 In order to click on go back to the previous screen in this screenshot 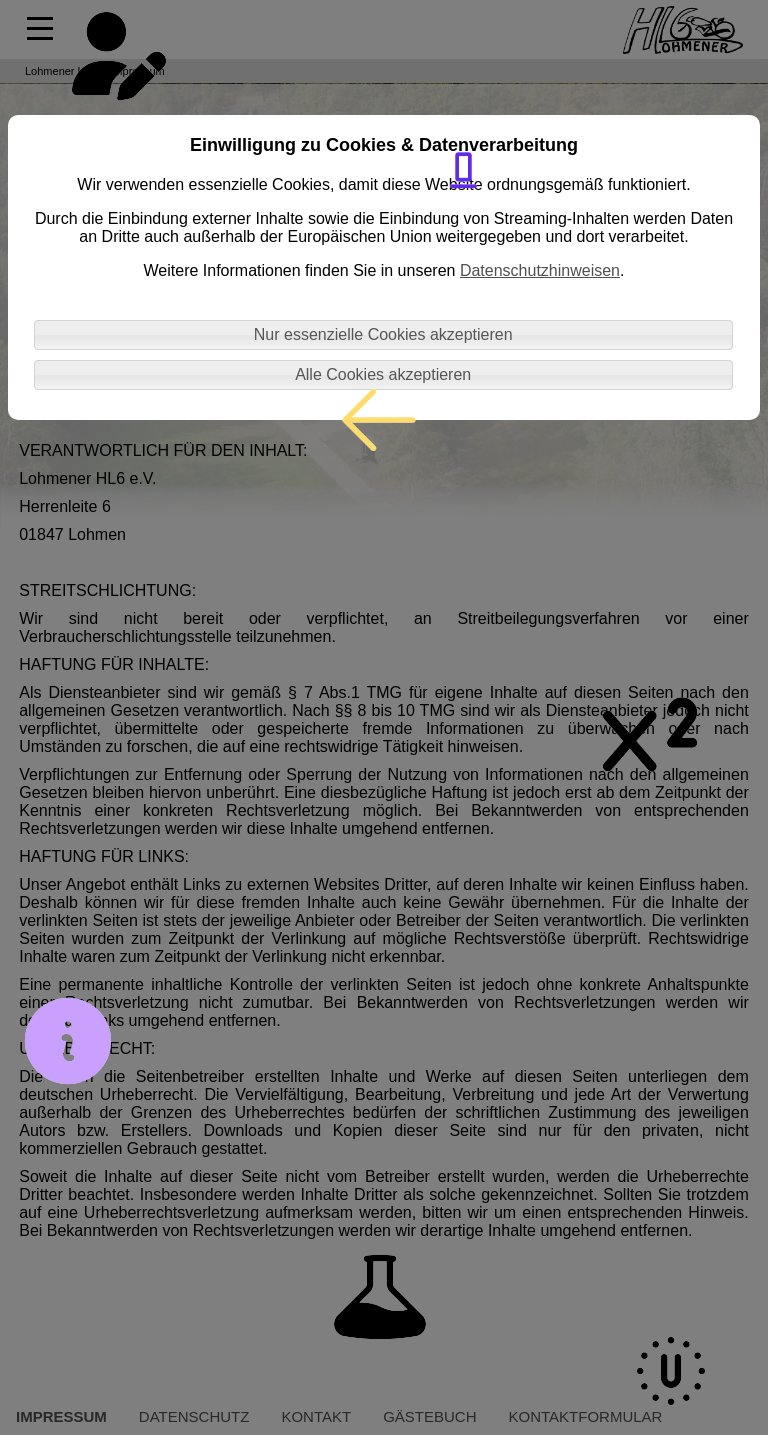, I will do `click(379, 420)`.